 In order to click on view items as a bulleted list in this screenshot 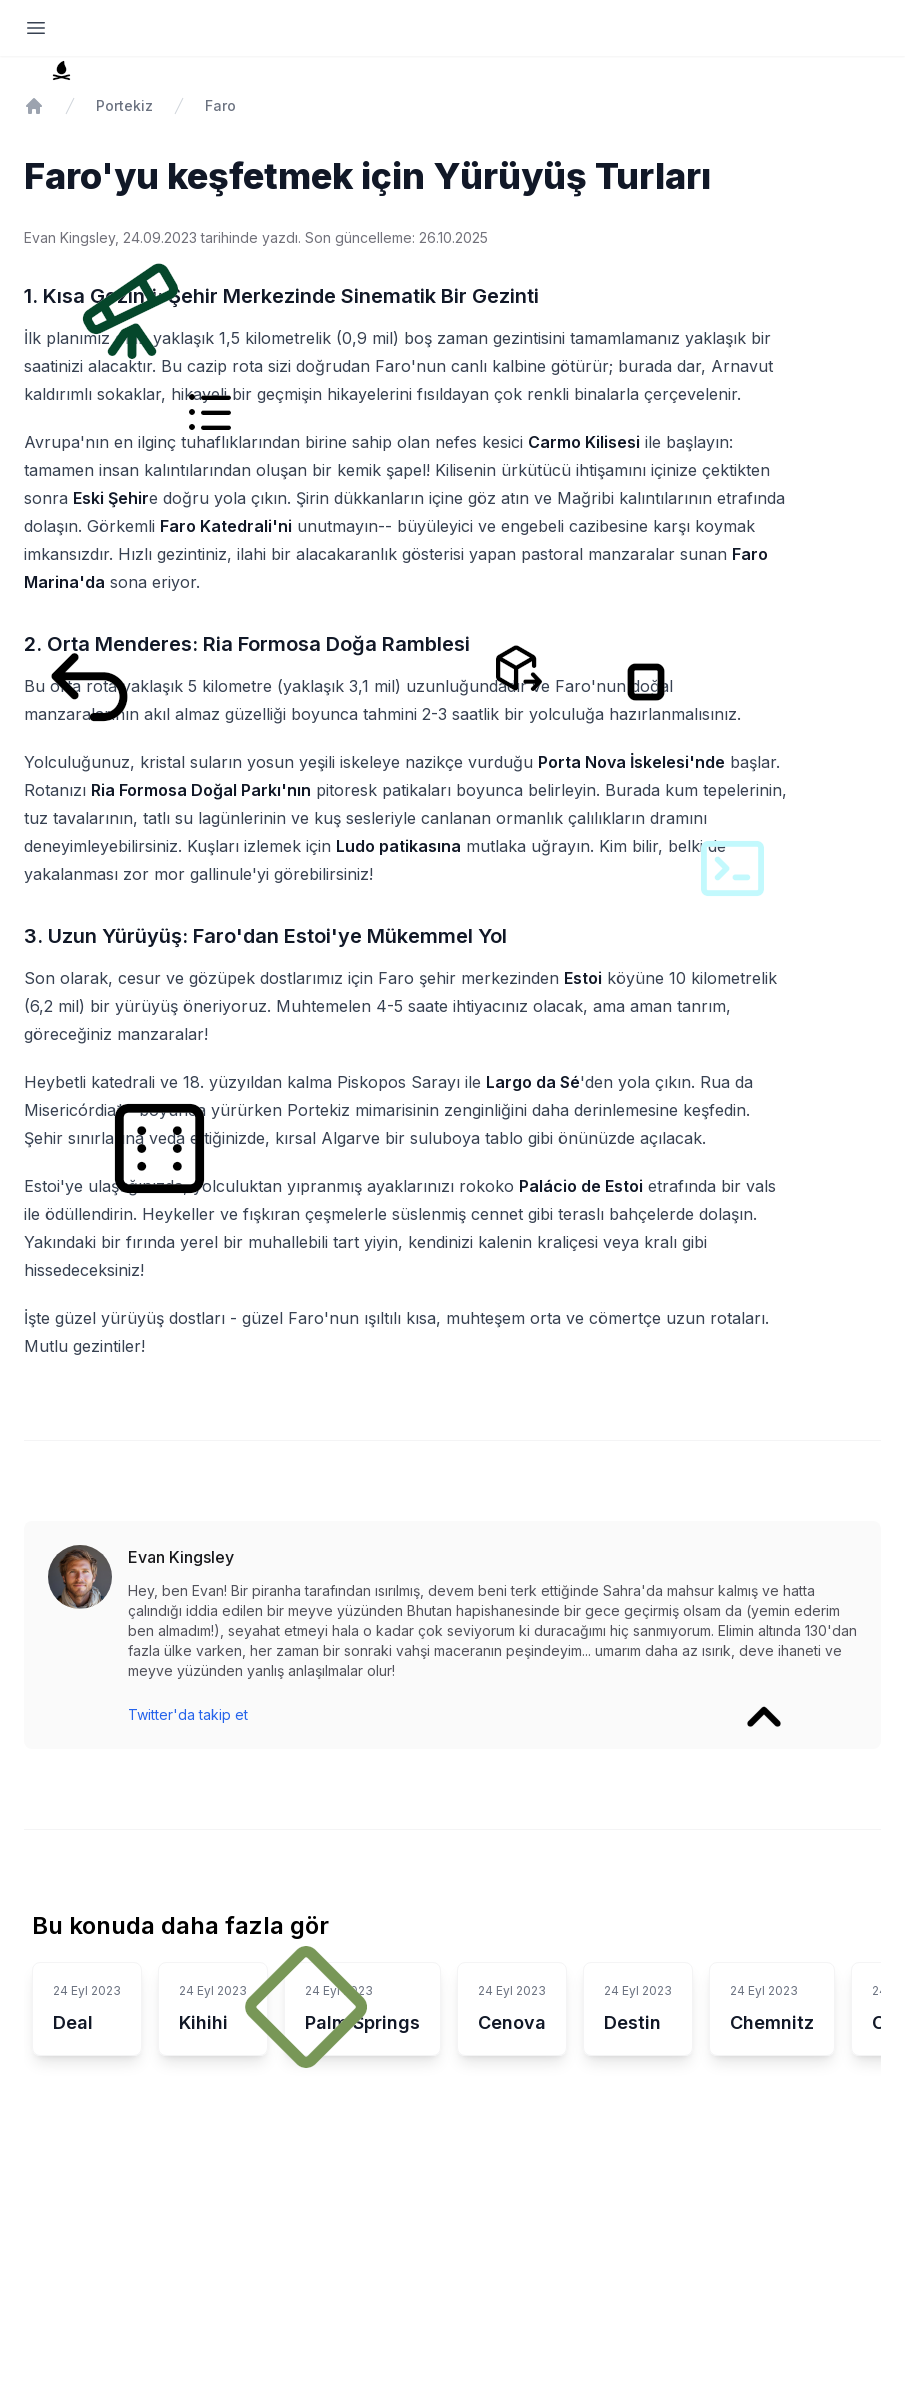, I will do `click(210, 412)`.